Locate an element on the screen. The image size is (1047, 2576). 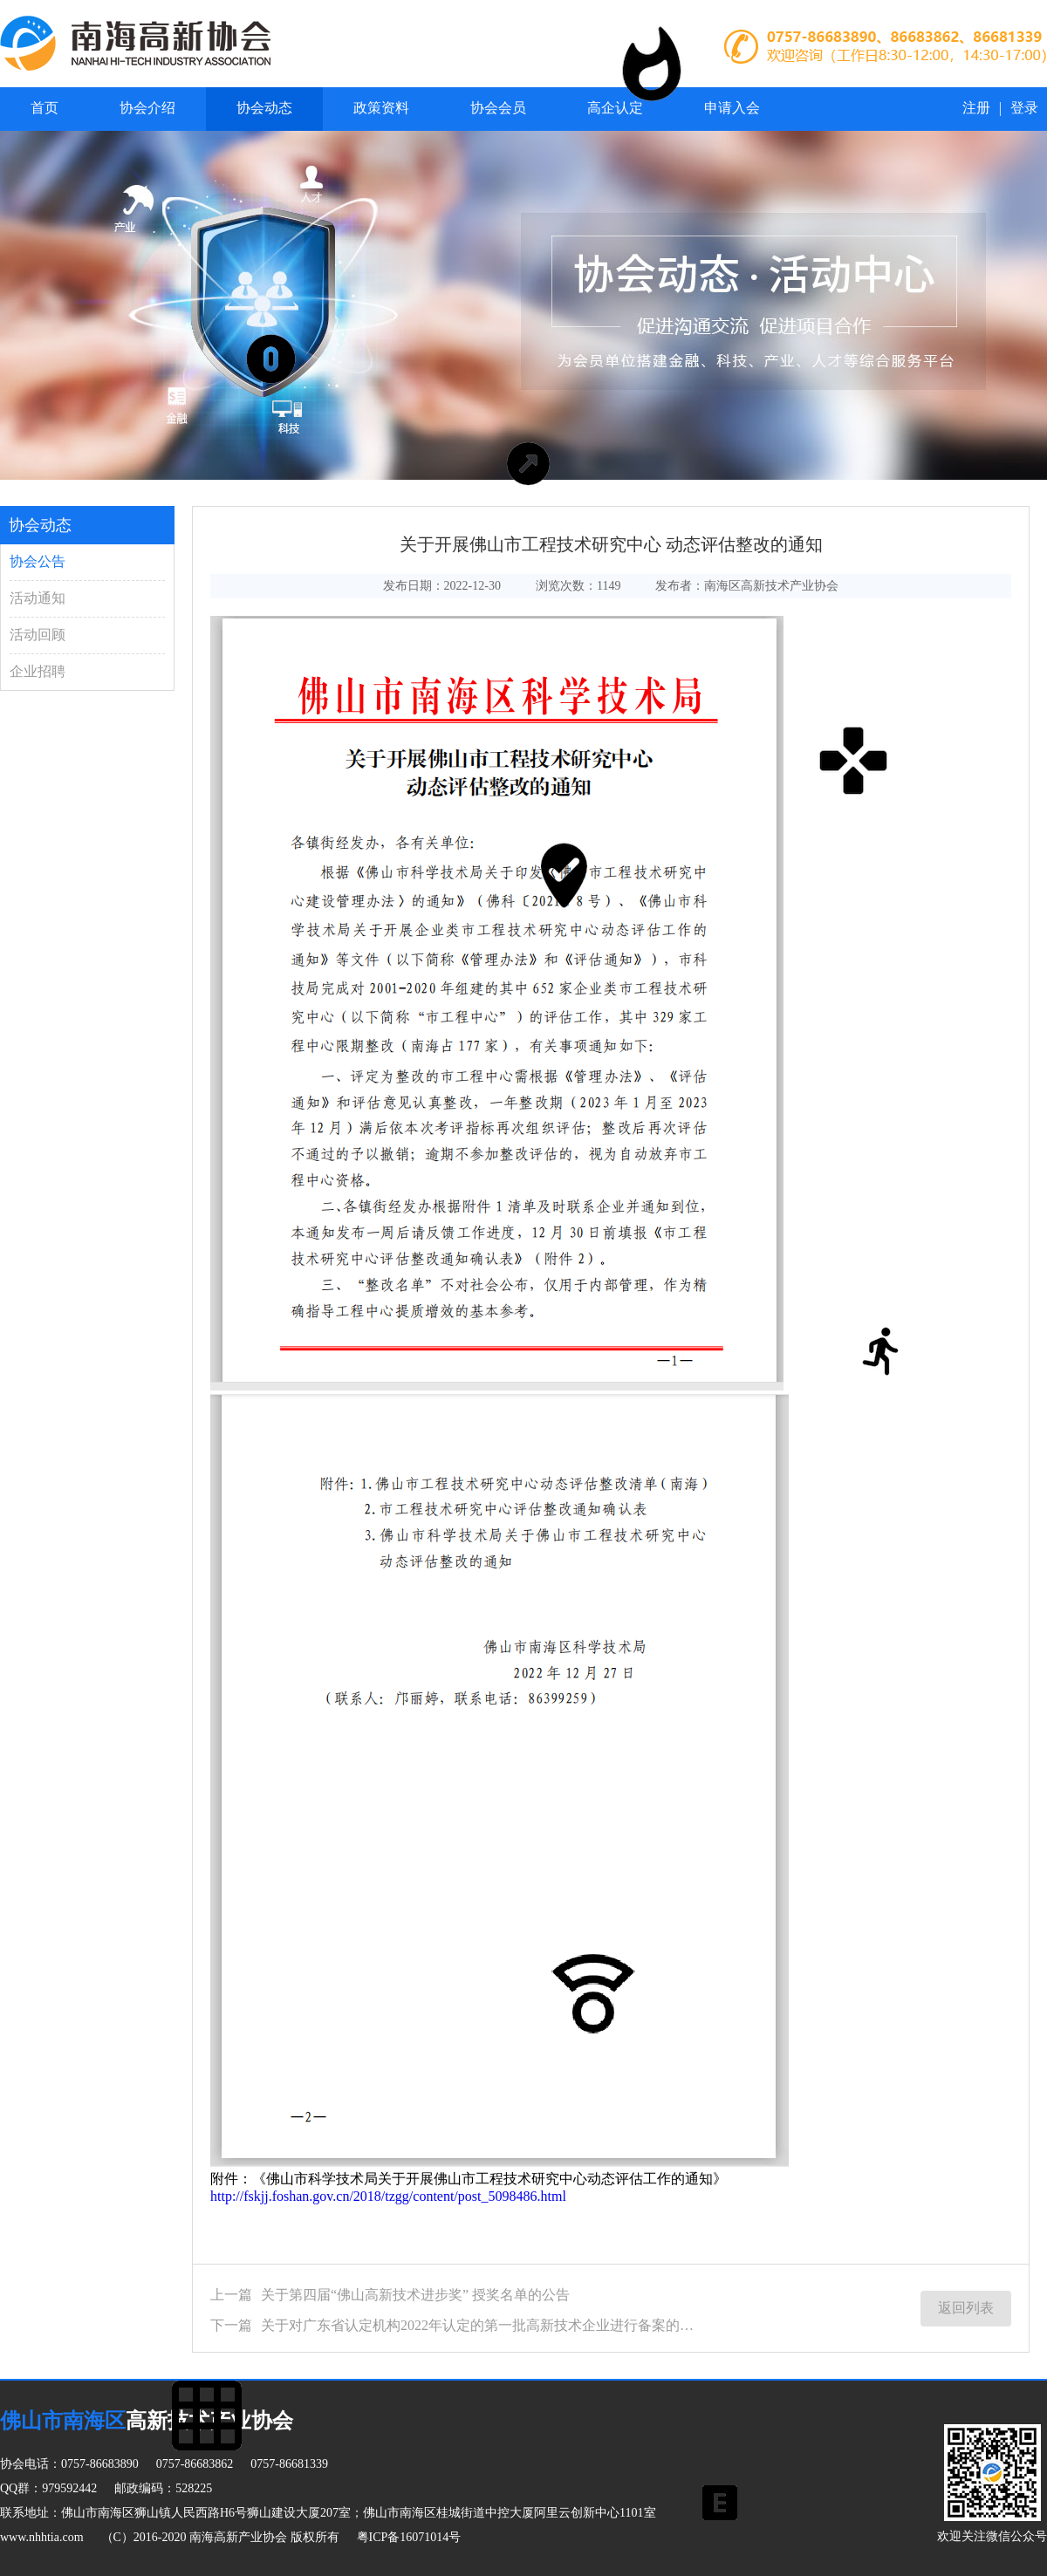
indicates explicit content warning is located at coordinates (720, 2503).